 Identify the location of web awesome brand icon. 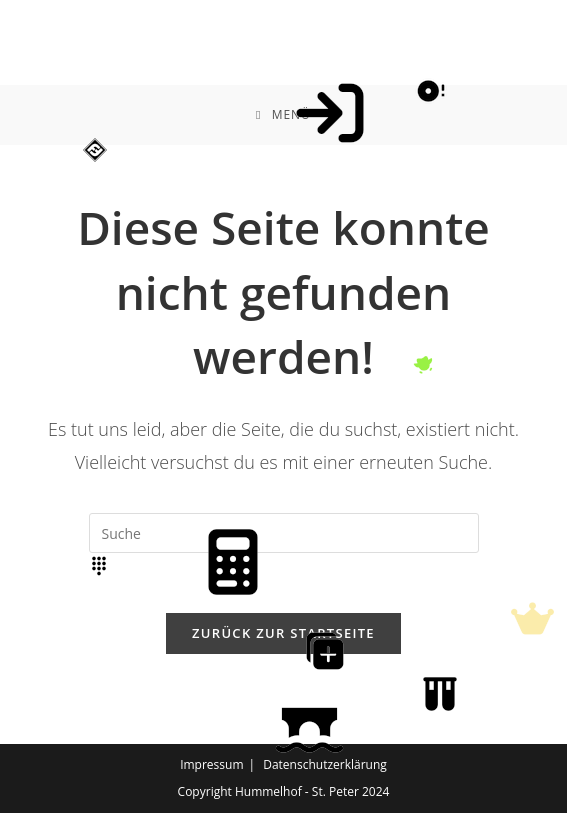
(532, 619).